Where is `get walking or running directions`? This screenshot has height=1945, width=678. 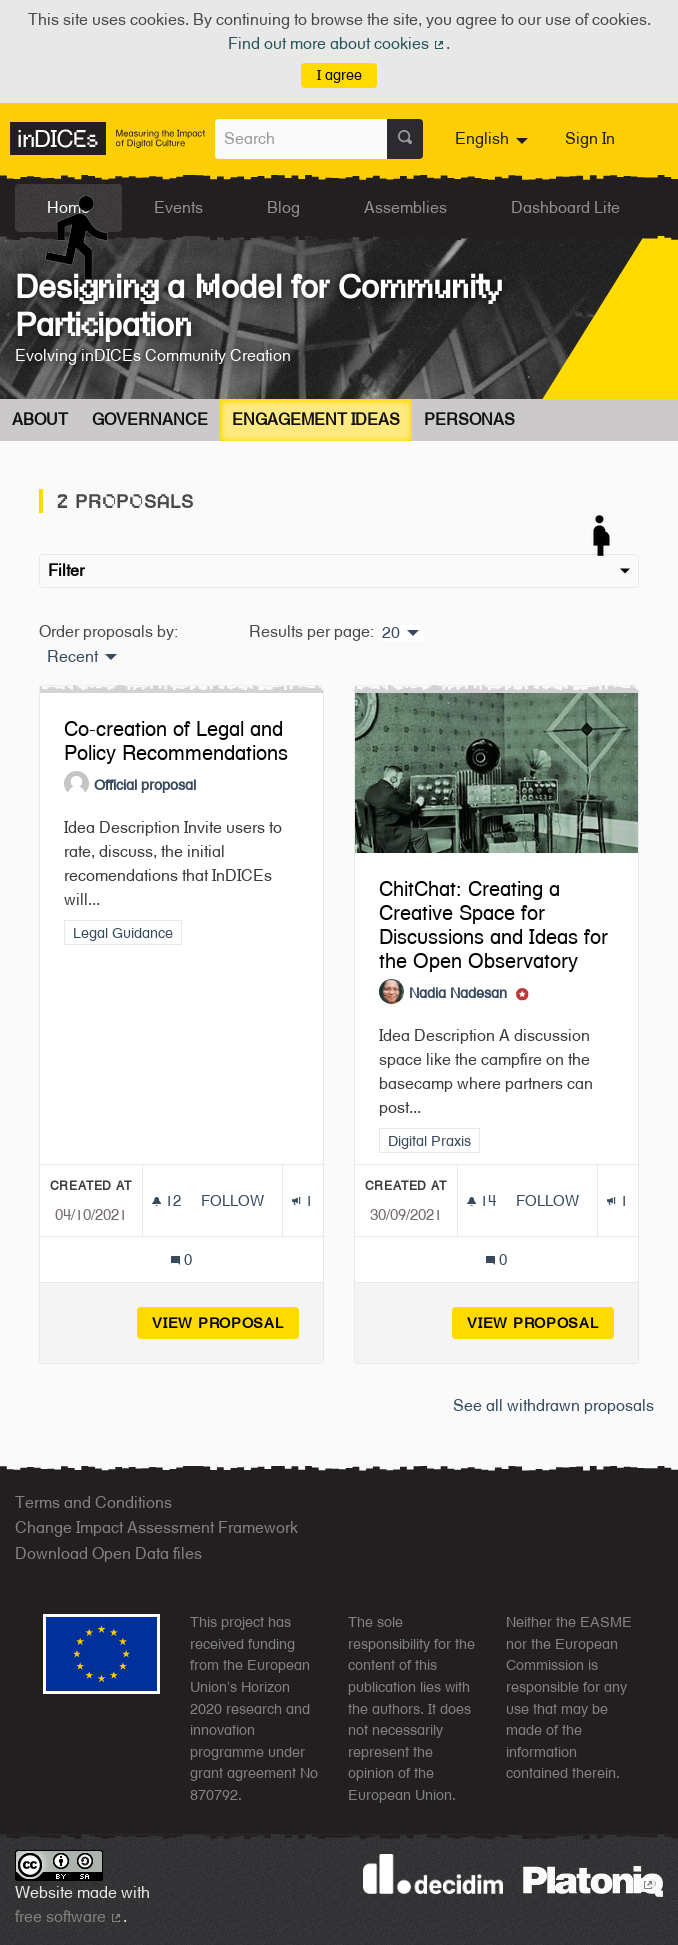 get walking or running directions is located at coordinates (80, 236).